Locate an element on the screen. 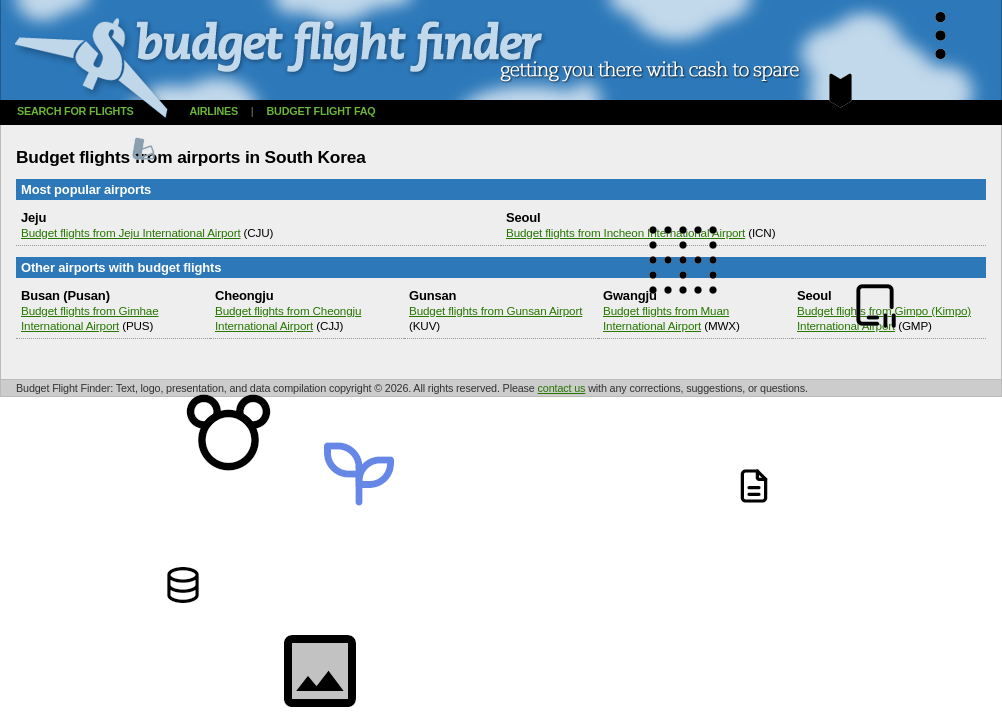 This screenshot has width=1002, height=720. insert or add a photo to your content is located at coordinates (320, 671).